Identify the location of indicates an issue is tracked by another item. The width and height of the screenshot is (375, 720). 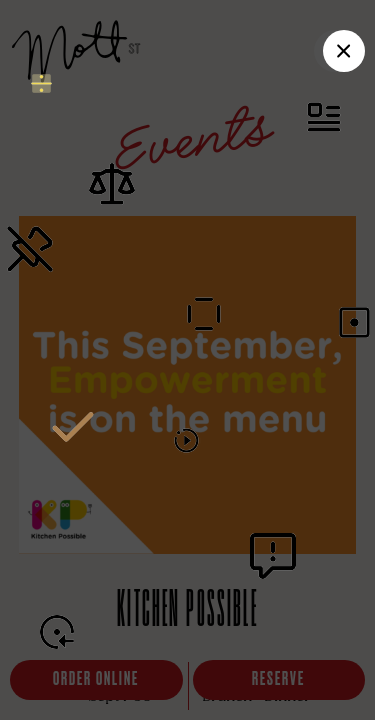
(57, 632).